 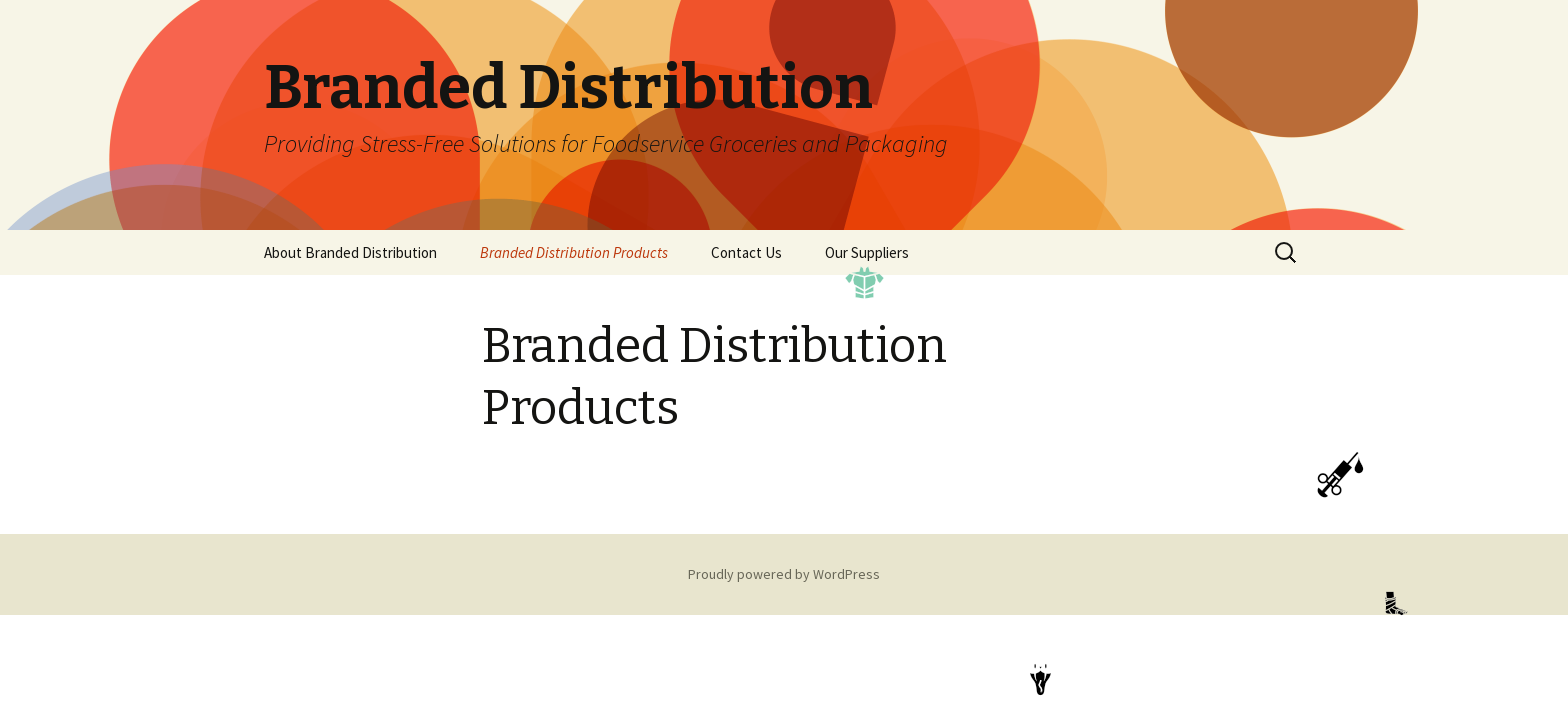 I want to click on cobra character or enemy type in a game, so click(x=1040, y=679).